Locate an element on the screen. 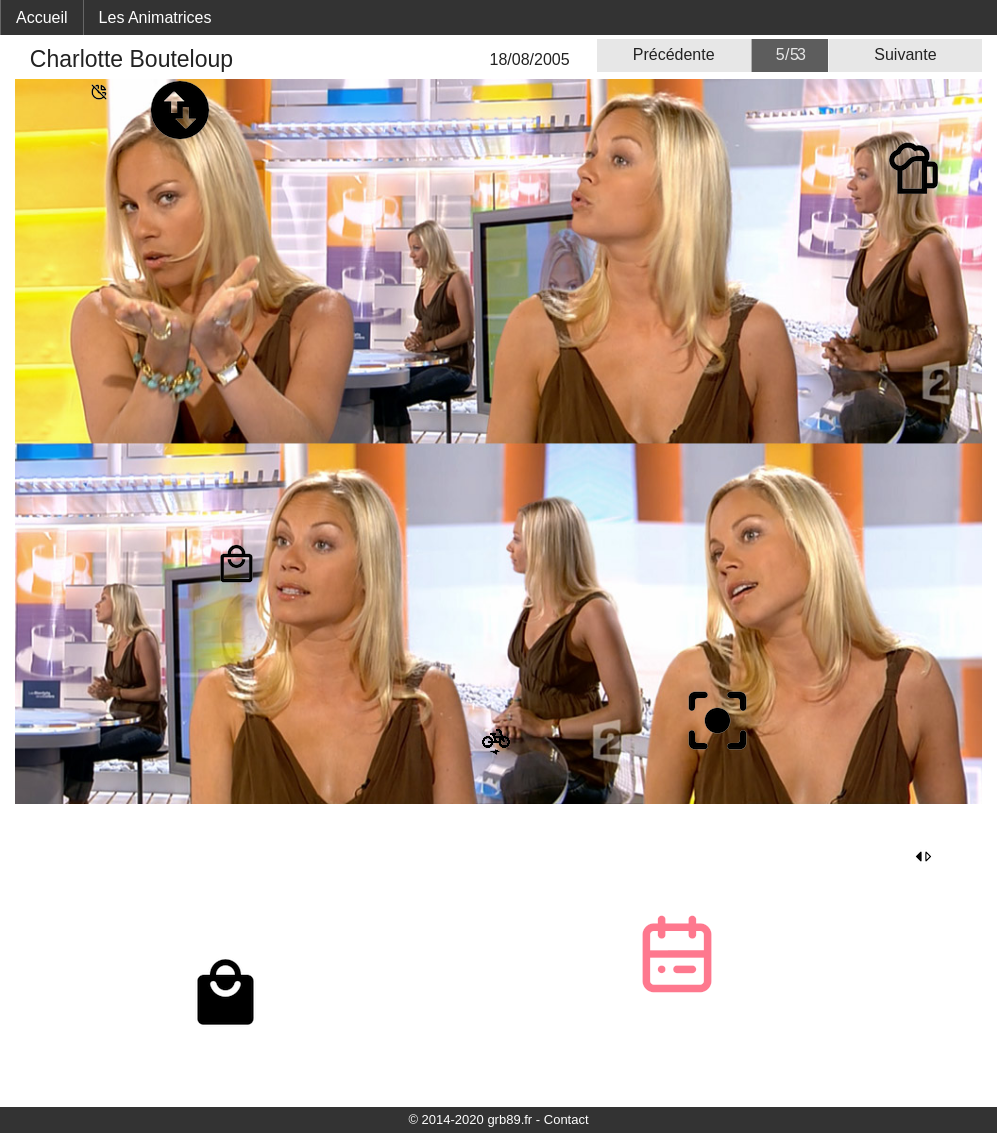 Image resolution: width=997 pixels, height=1133 pixels. switch to the right panel or view is located at coordinates (923, 856).